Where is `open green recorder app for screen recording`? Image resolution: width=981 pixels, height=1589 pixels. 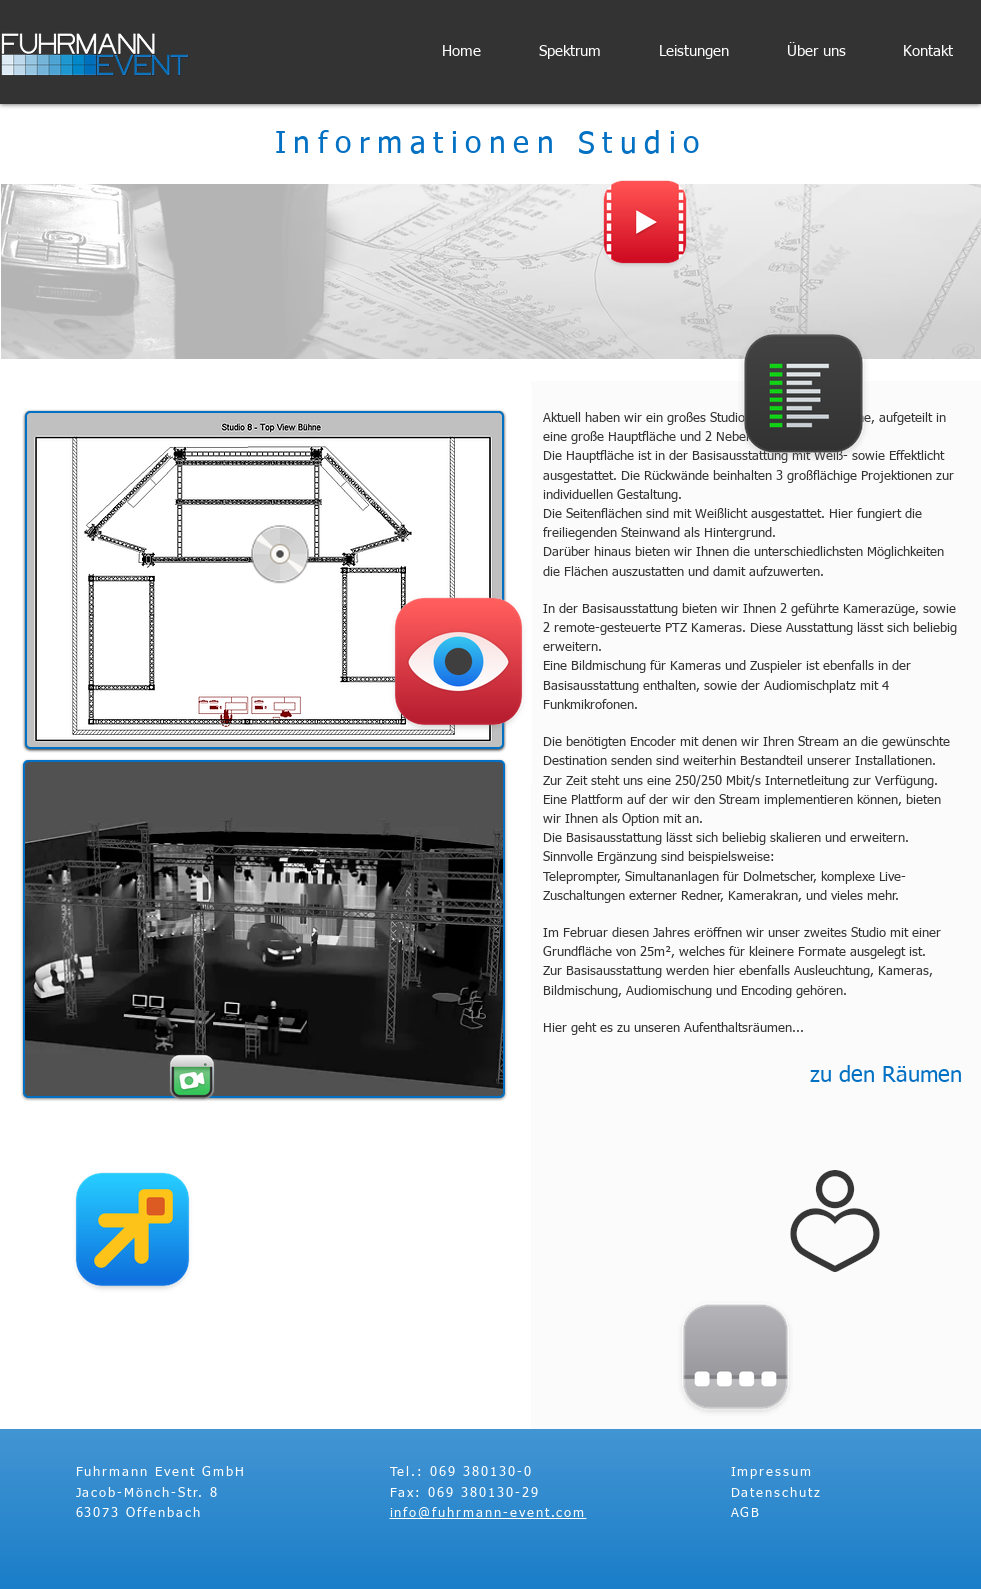 open green recorder app for screen recording is located at coordinates (192, 1077).